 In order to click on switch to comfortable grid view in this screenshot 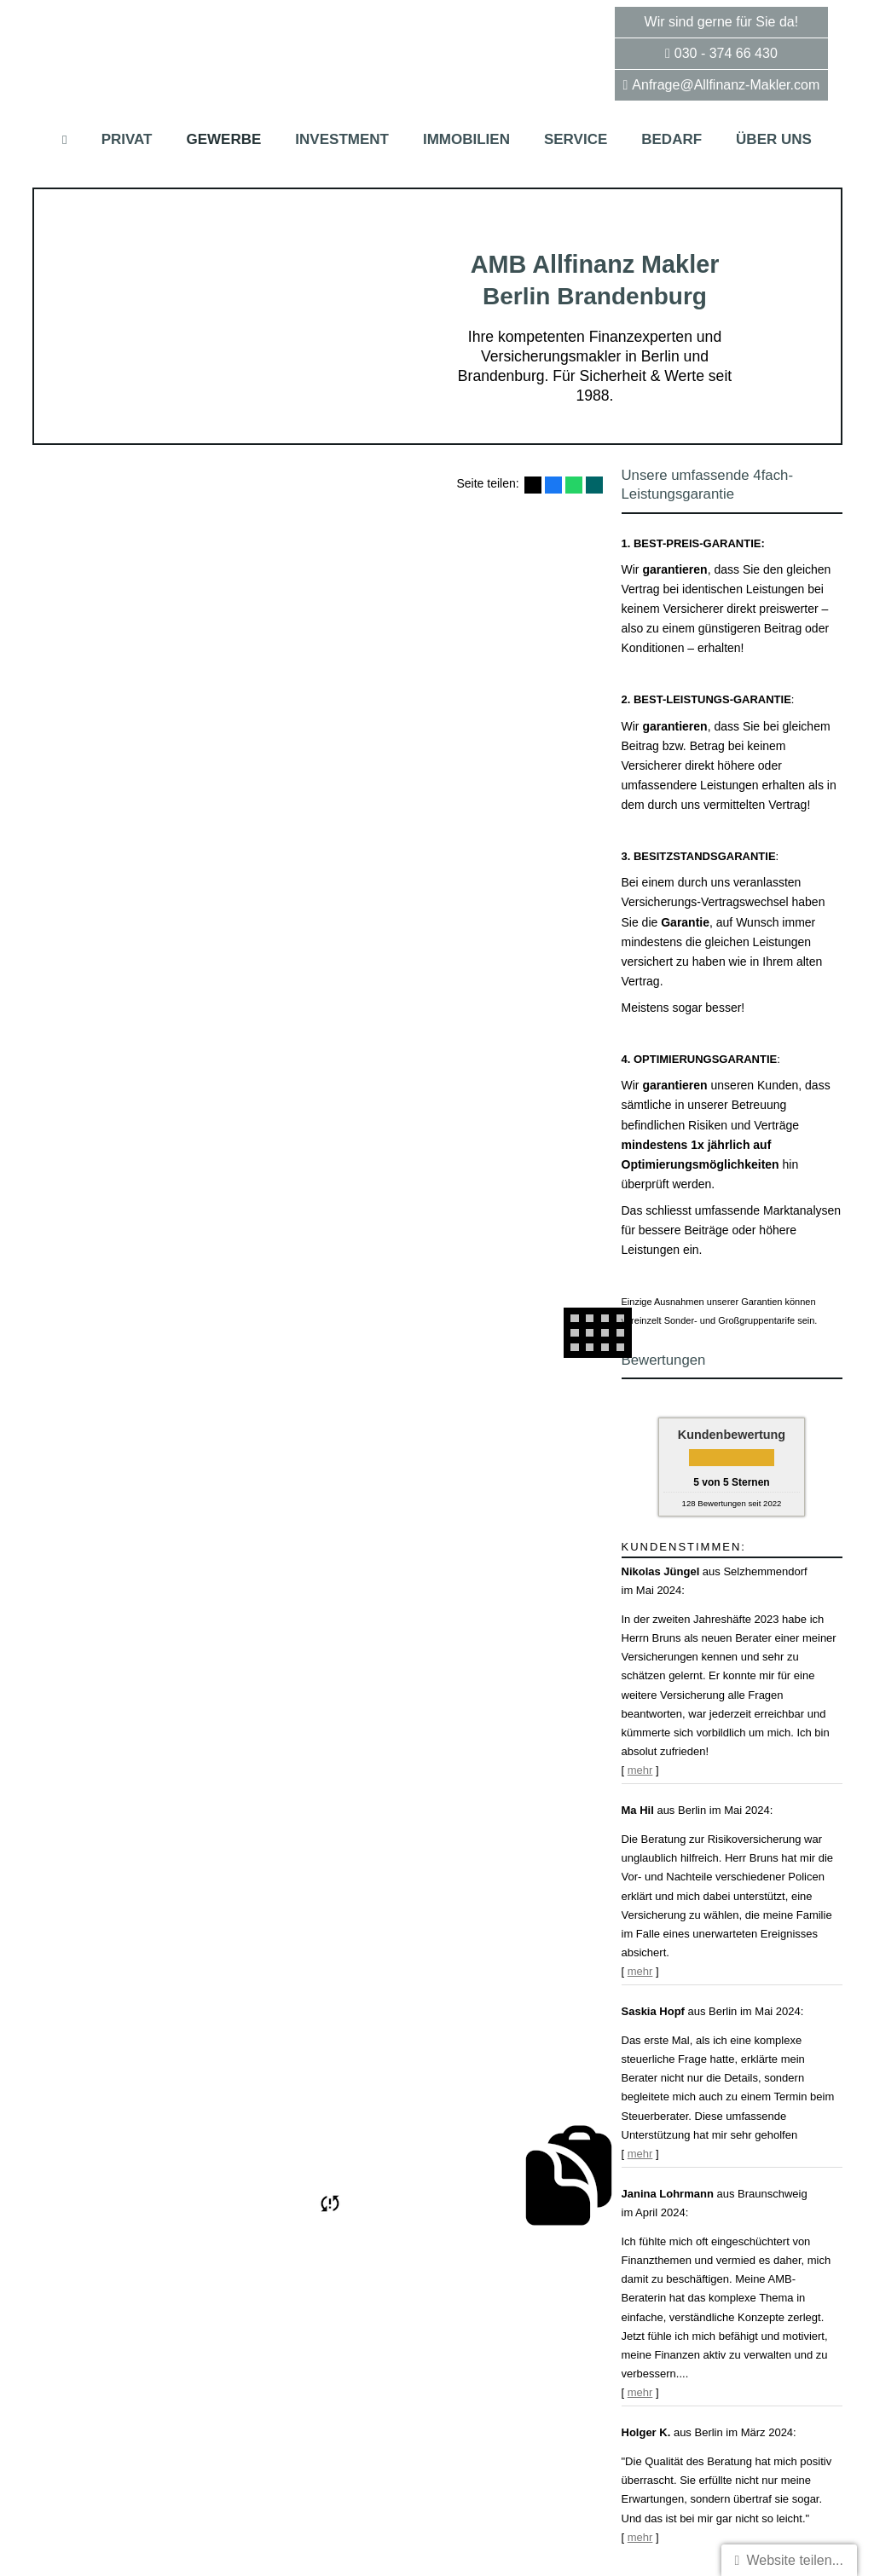, I will do `click(595, 1332)`.